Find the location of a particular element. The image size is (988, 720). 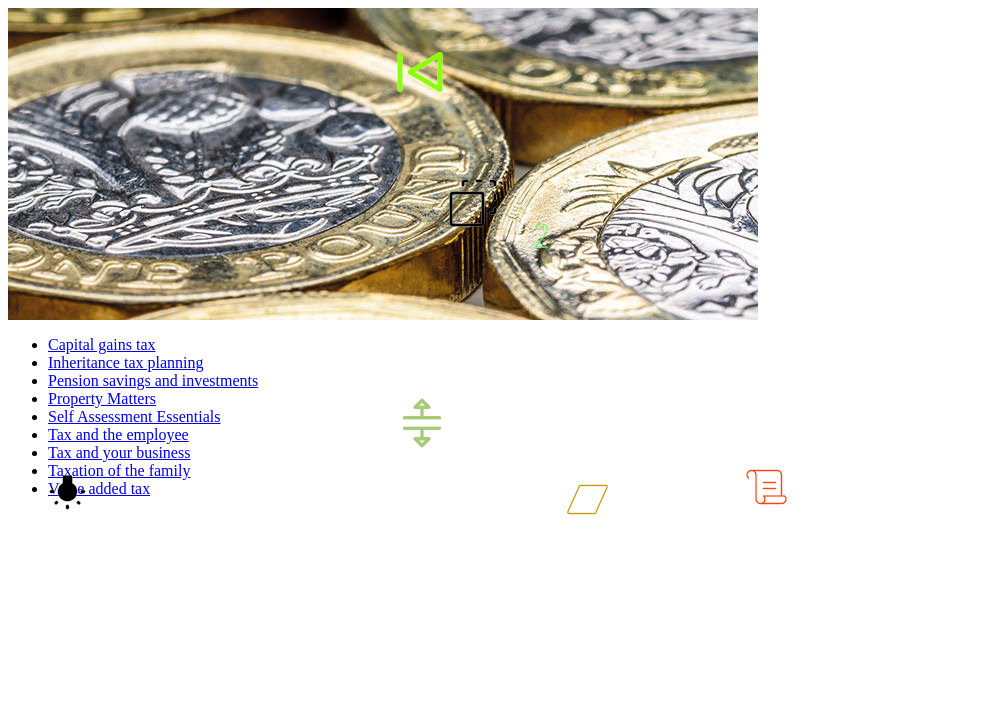

adjust incandescent light settings is located at coordinates (67, 491).